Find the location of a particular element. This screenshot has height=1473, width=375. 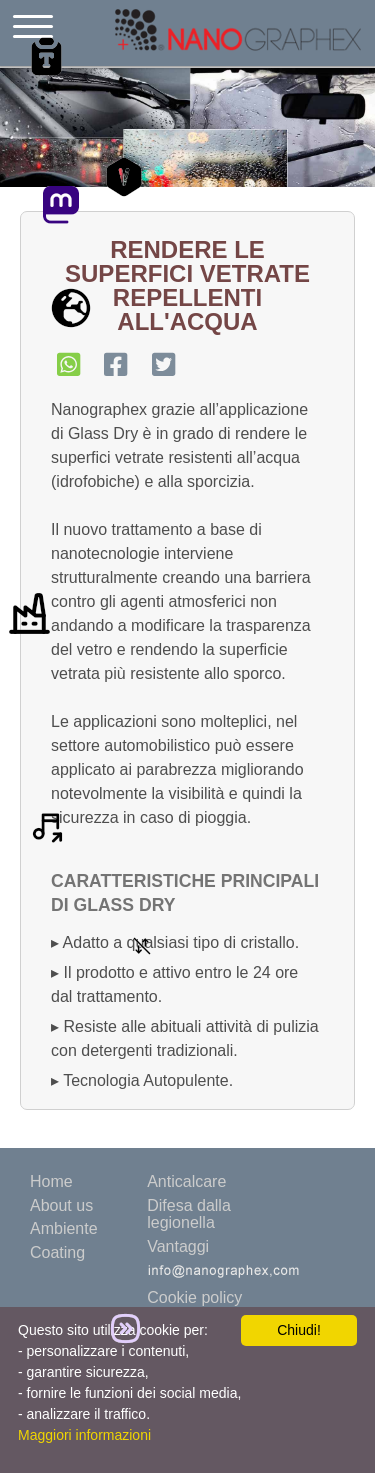

share a song or audio file is located at coordinates (47, 826).